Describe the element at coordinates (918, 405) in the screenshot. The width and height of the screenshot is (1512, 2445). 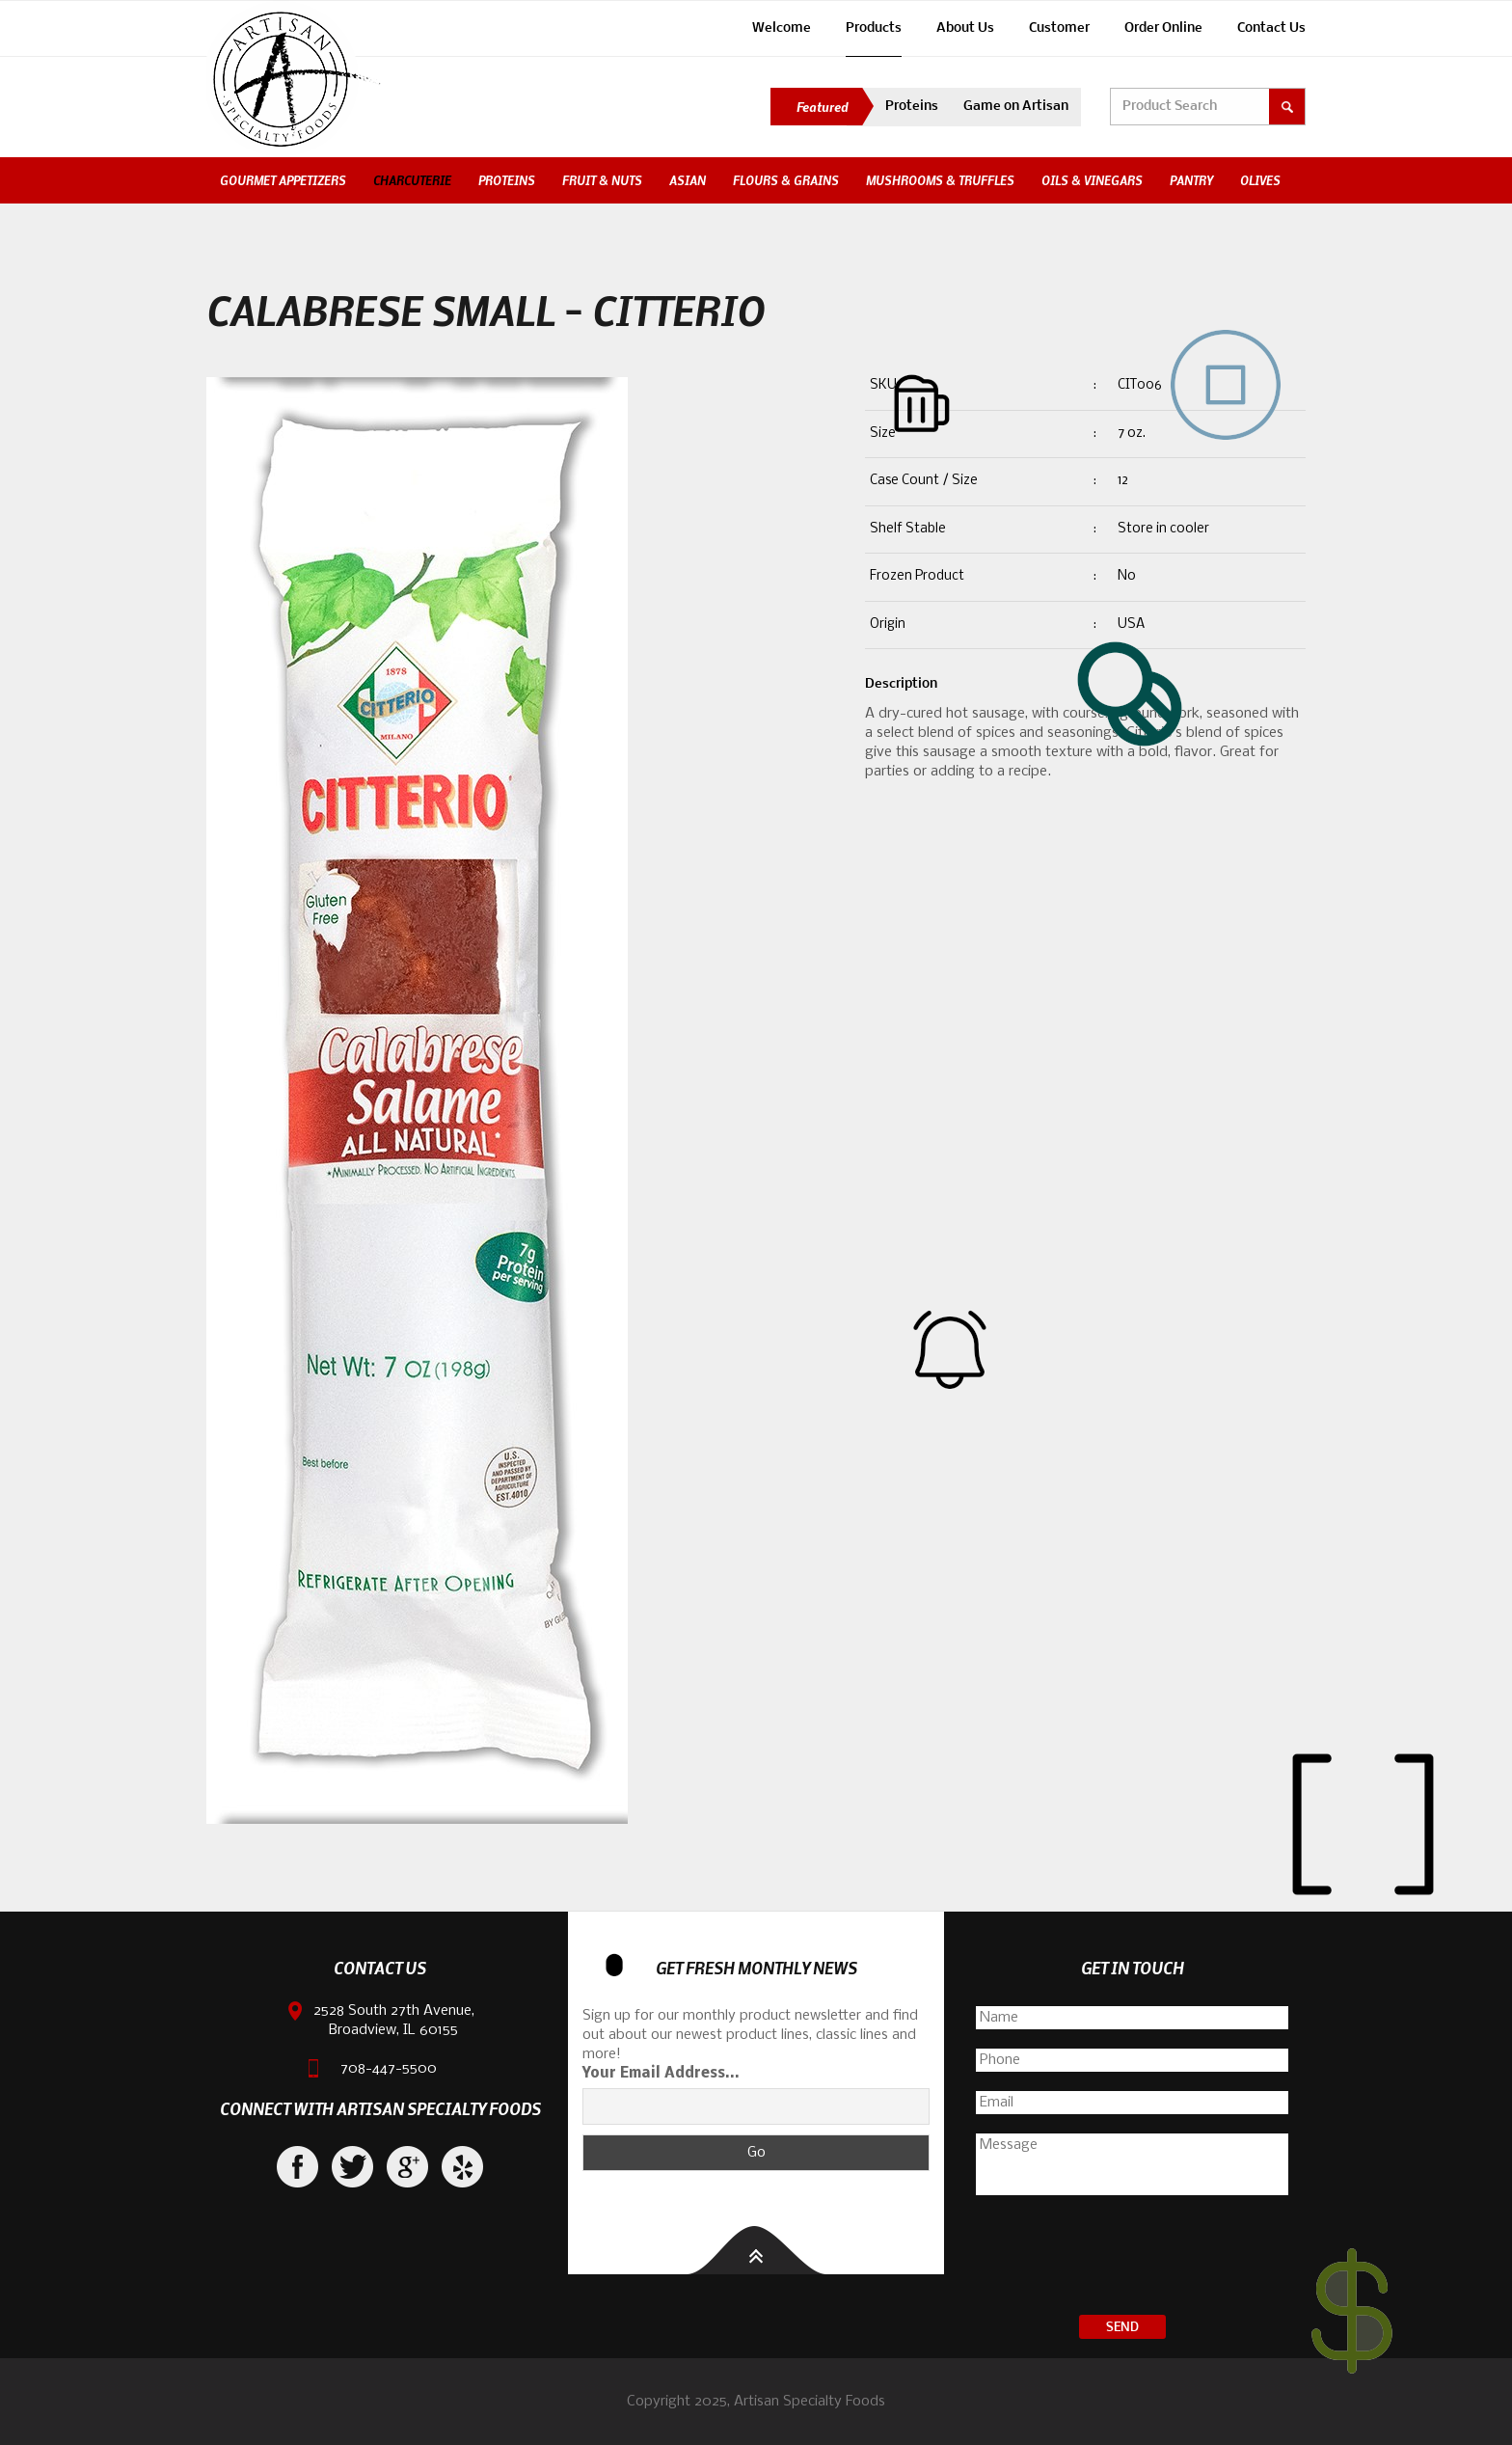
I see `browse nearby bars or breweries` at that location.